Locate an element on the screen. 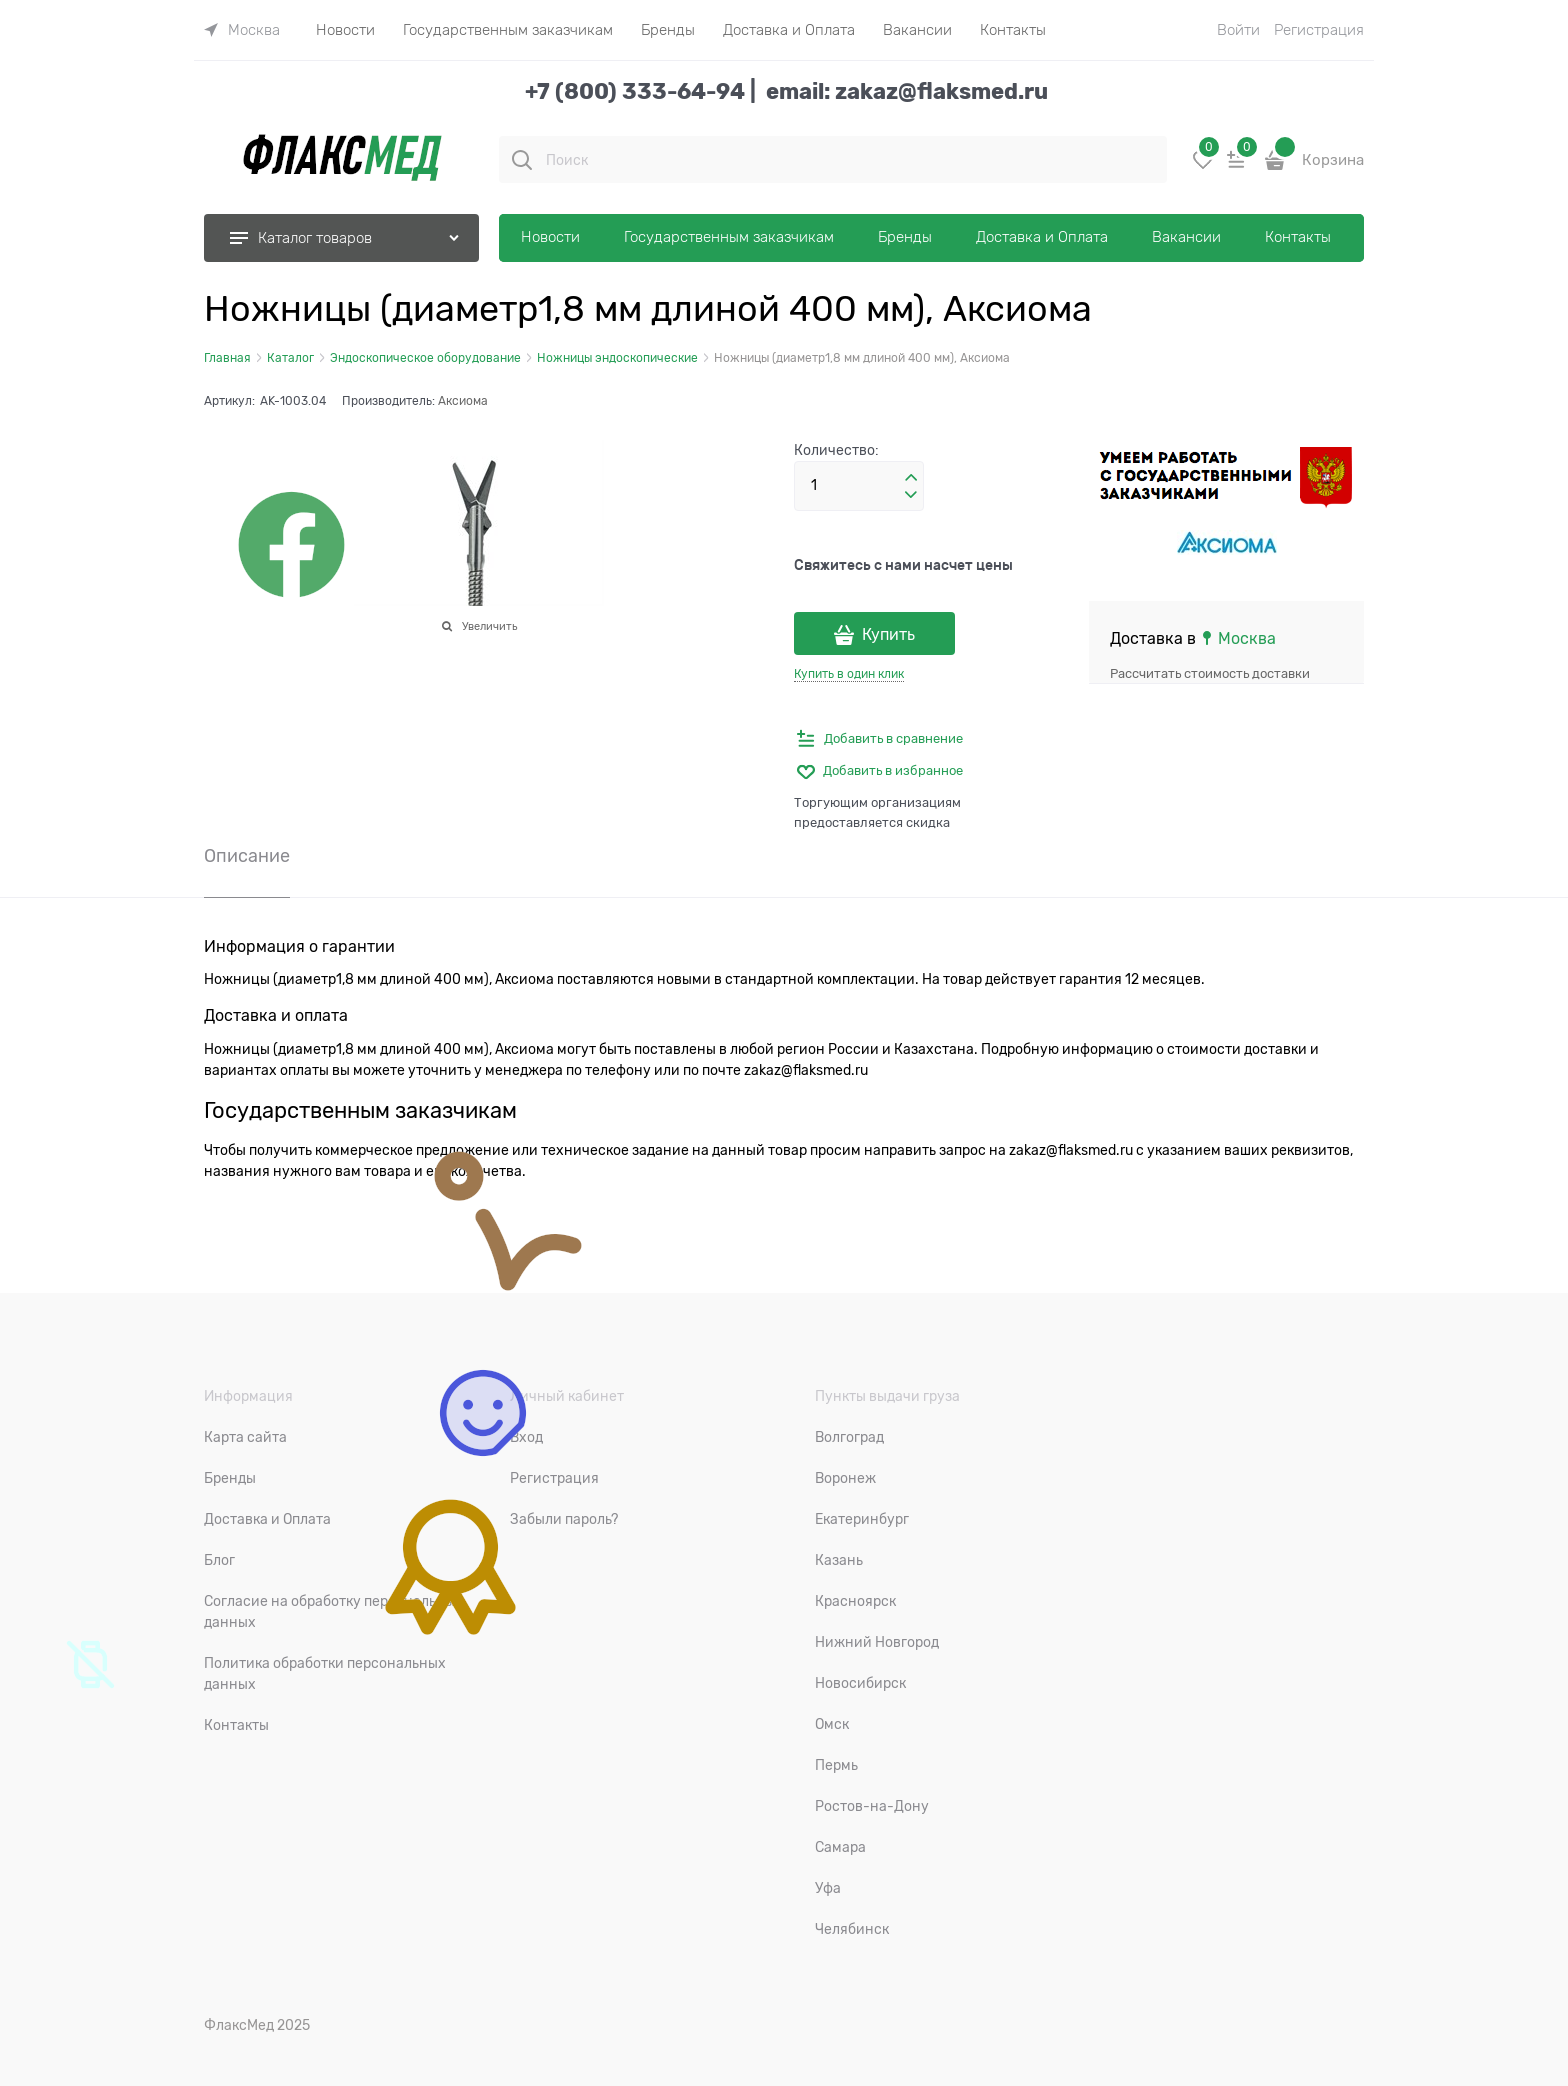 This screenshot has height=2086, width=1568. view achievements or awards is located at coordinates (450, 1567).